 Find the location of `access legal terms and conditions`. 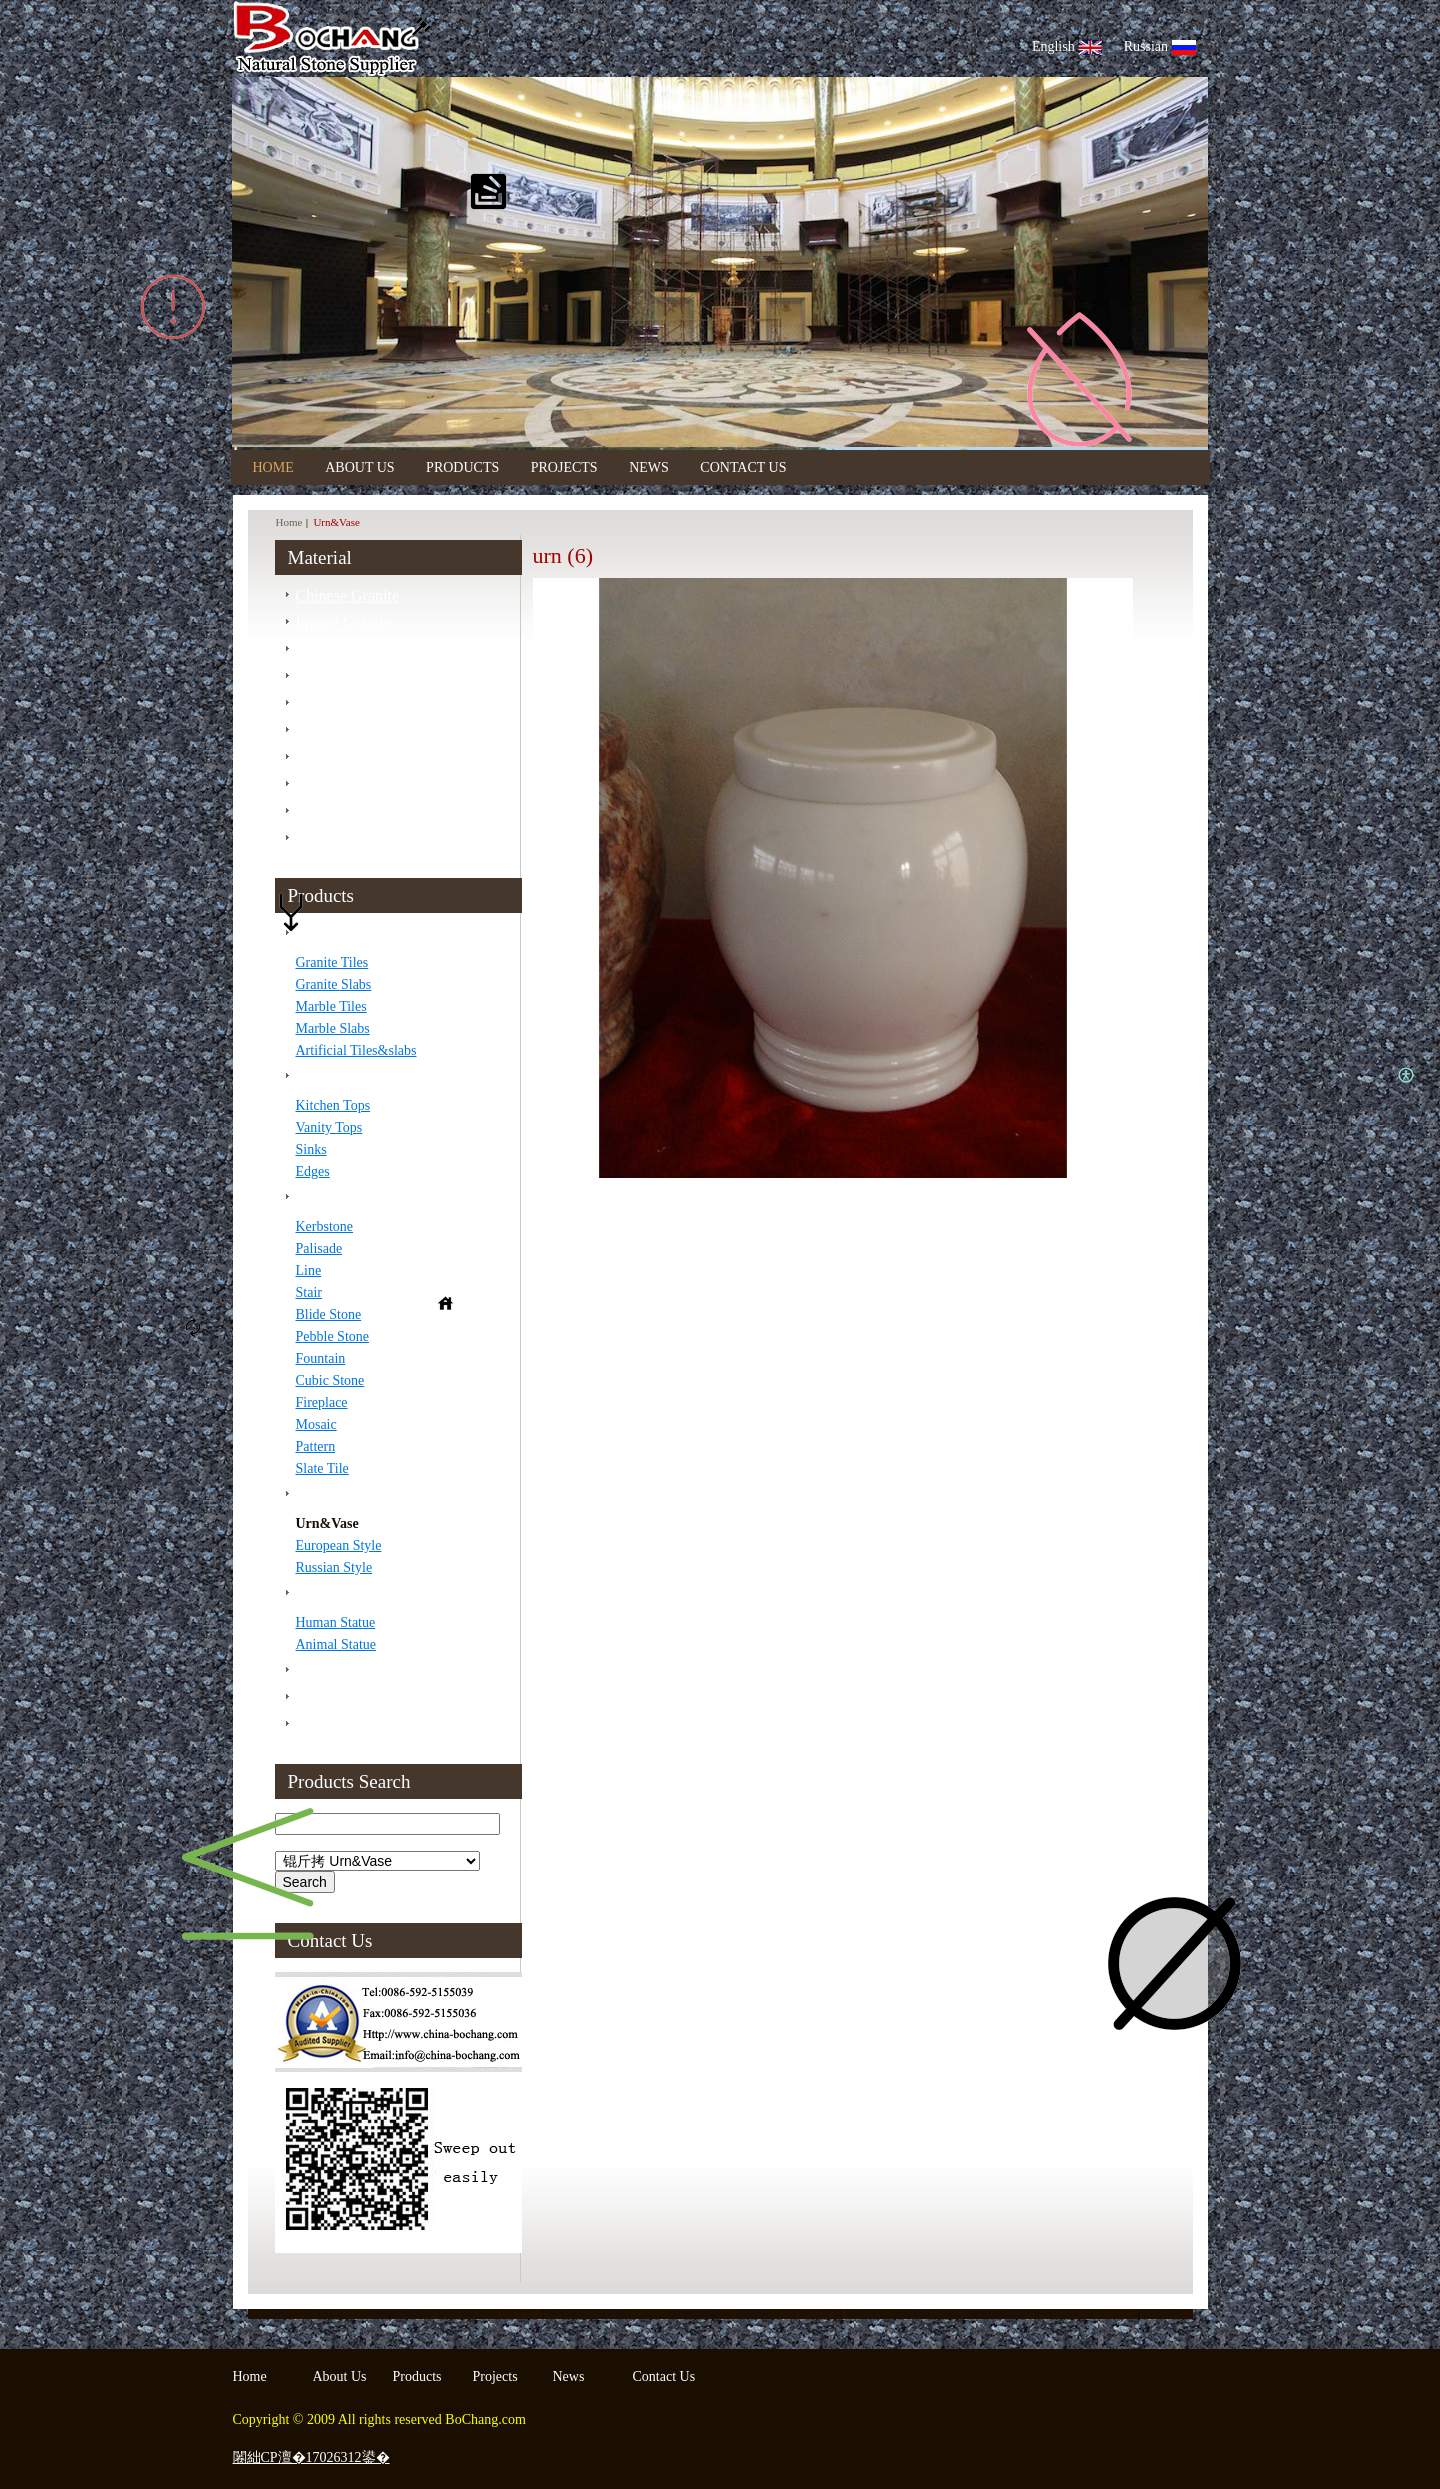

access legal terms and conditions is located at coordinates (421, 27).